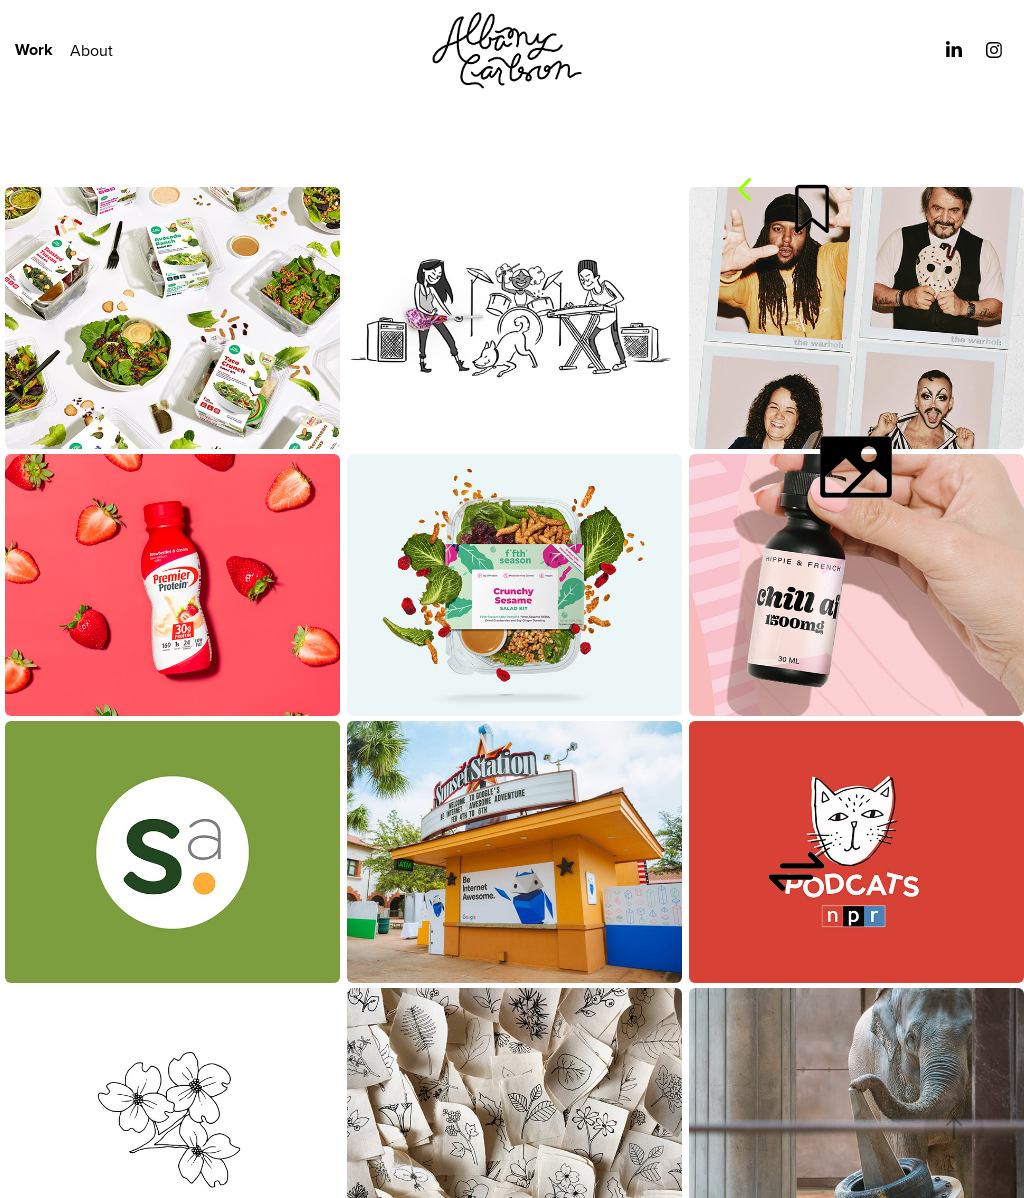  What do you see at coordinates (856, 467) in the screenshot?
I see `view image or photo` at bounding box center [856, 467].